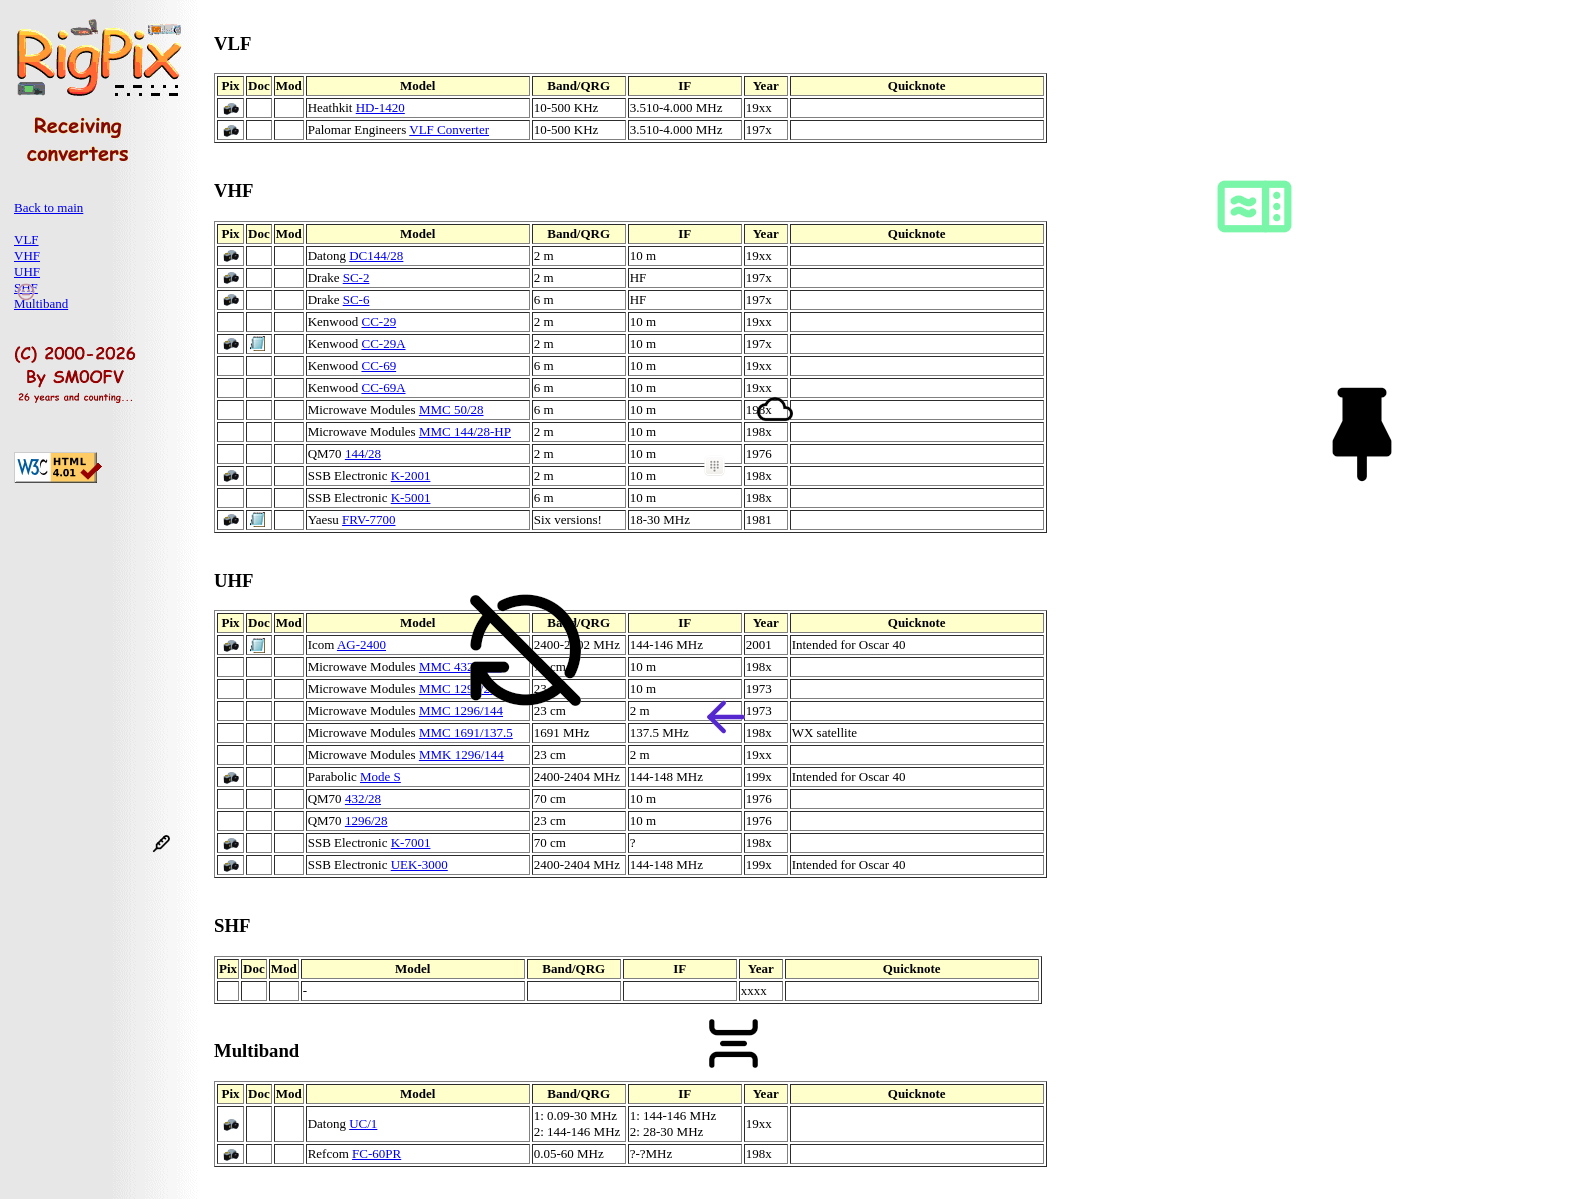 The height and width of the screenshot is (1199, 1578). What do you see at coordinates (733, 1043) in the screenshot?
I see `adjust vertical spacing between elements` at bounding box center [733, 1043].